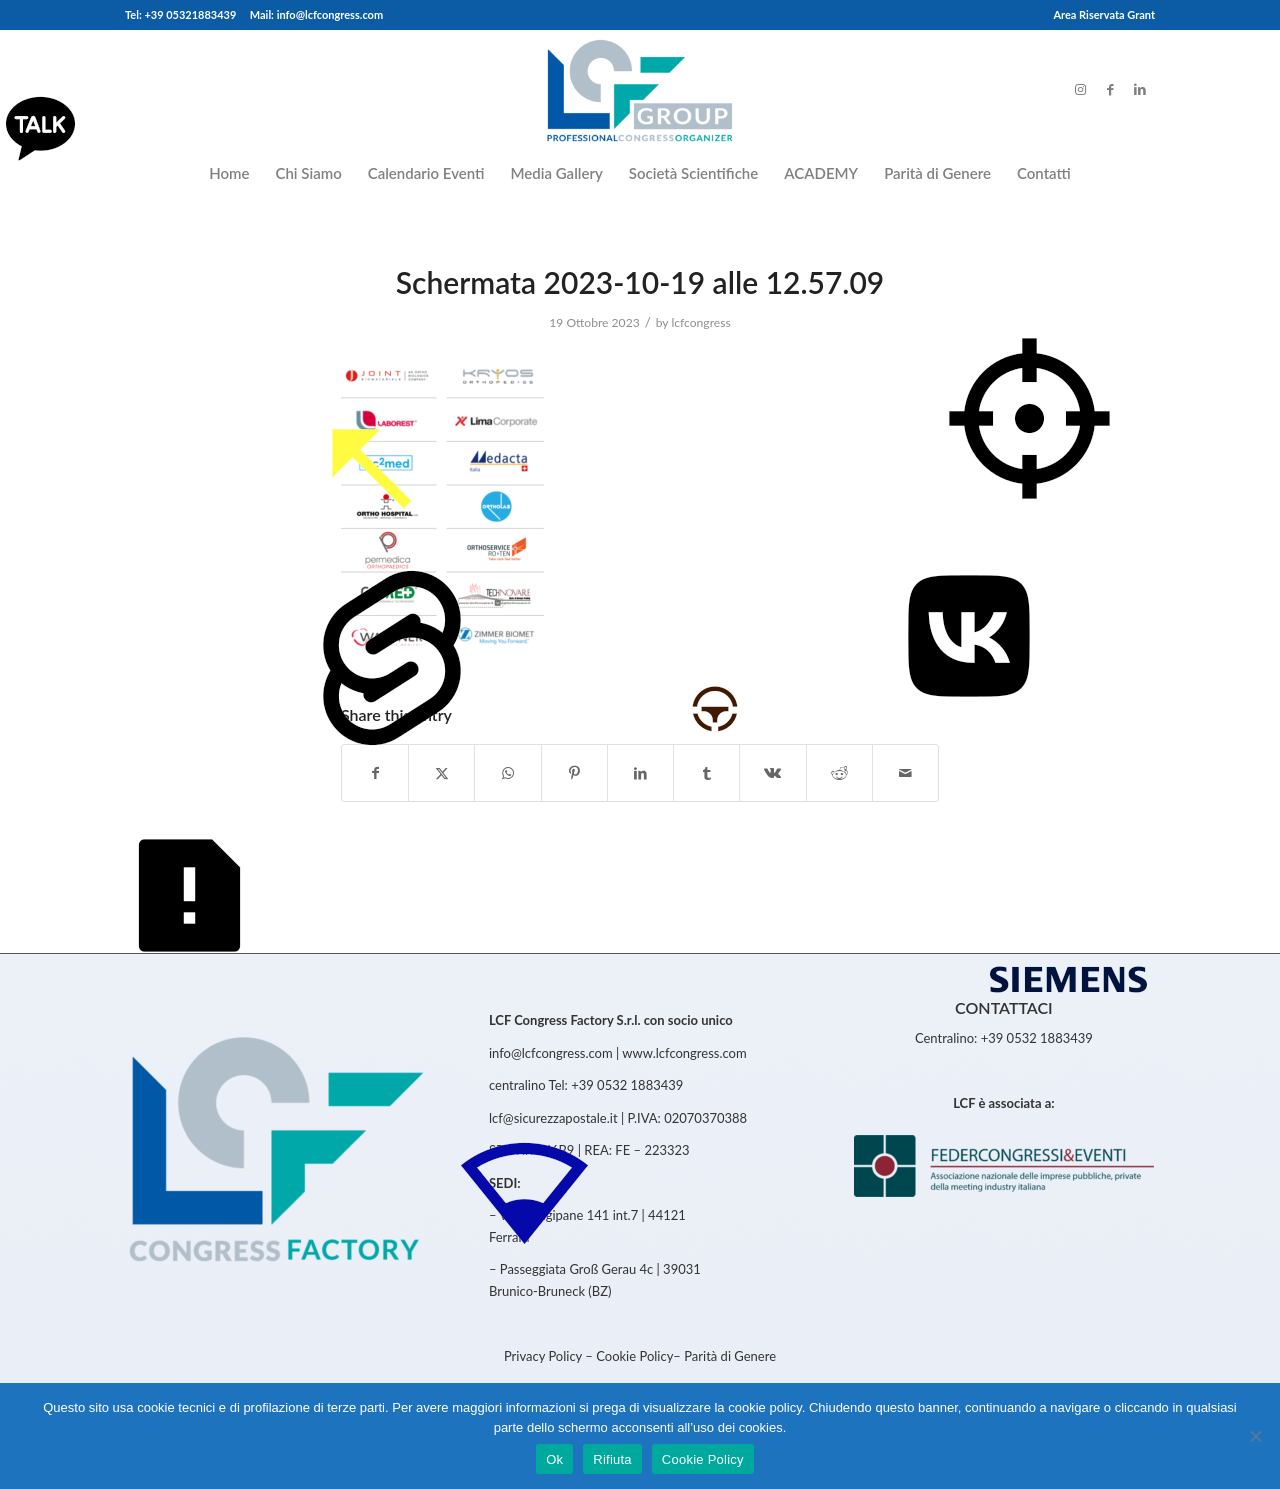 This screenshot has width=1280, height=1489. I want to click on file with warning or error status, so click(189, 895).